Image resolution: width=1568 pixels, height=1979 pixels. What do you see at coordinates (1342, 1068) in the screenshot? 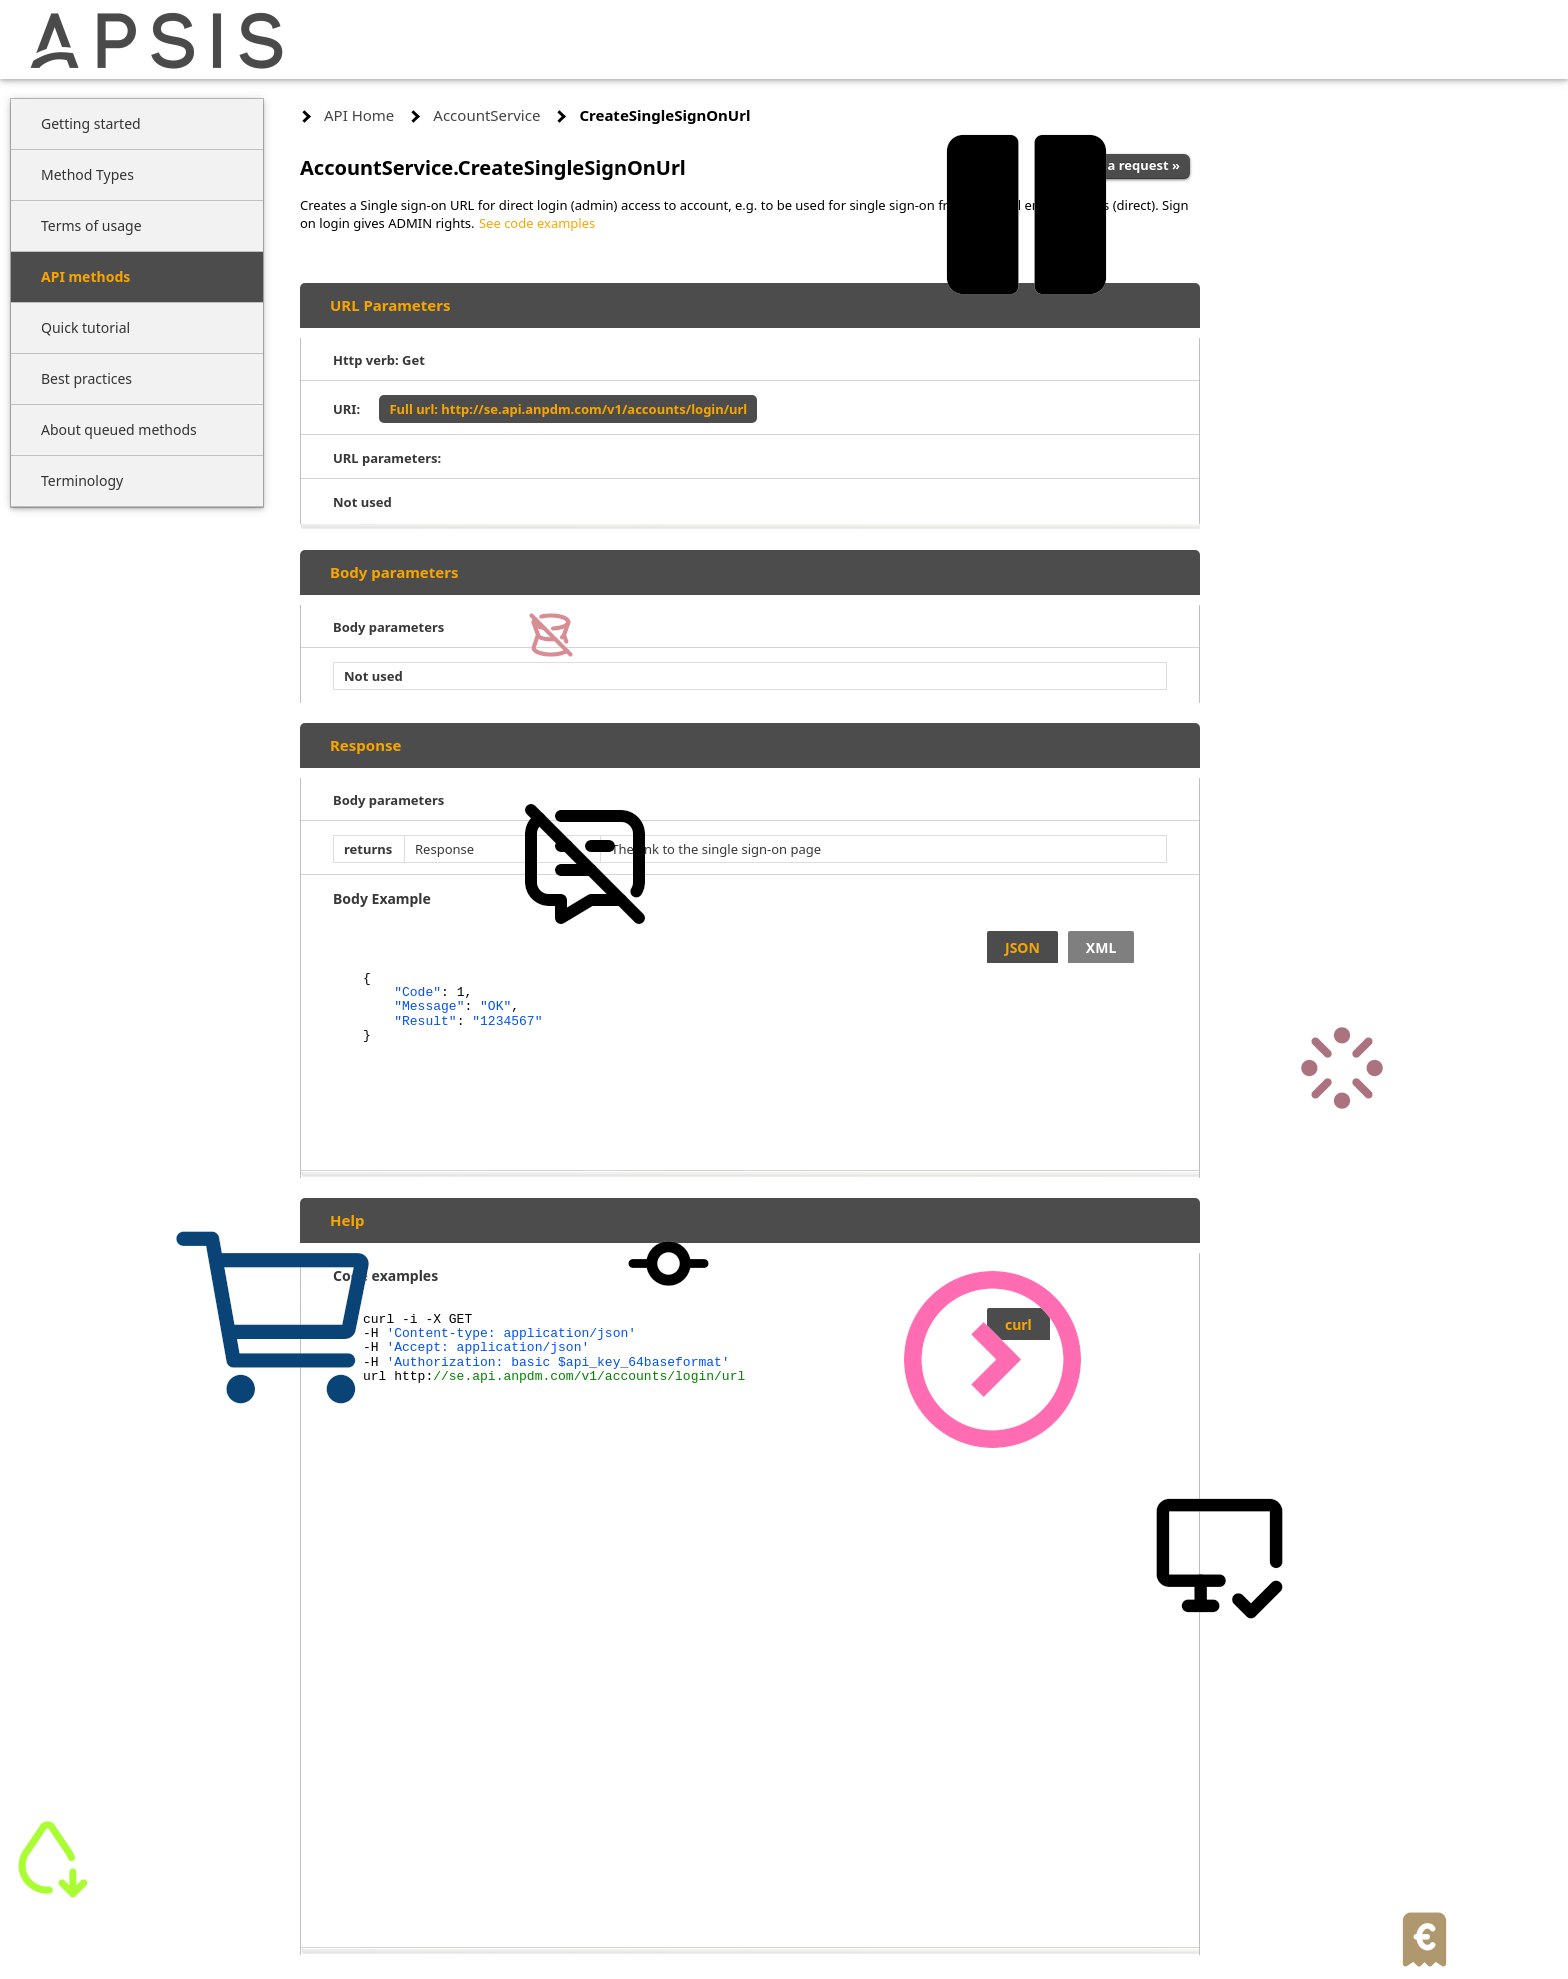
I see `open steam gaming platform` at bounding box center [1342, 1068].